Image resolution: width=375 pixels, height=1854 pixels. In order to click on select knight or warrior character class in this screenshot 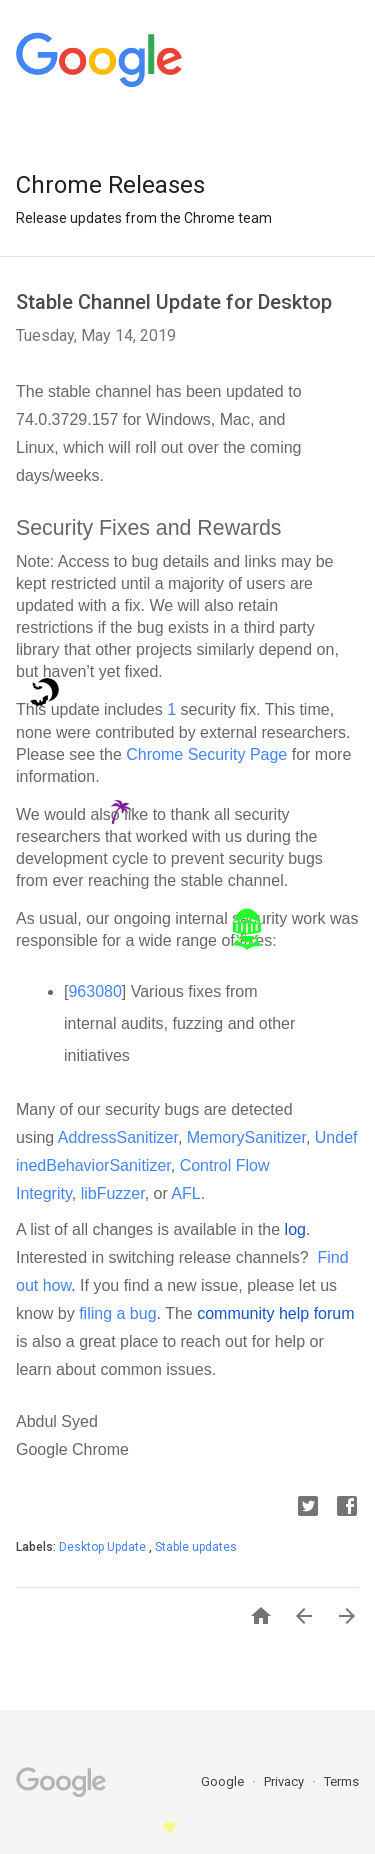, I will do `click(247, 929)`.